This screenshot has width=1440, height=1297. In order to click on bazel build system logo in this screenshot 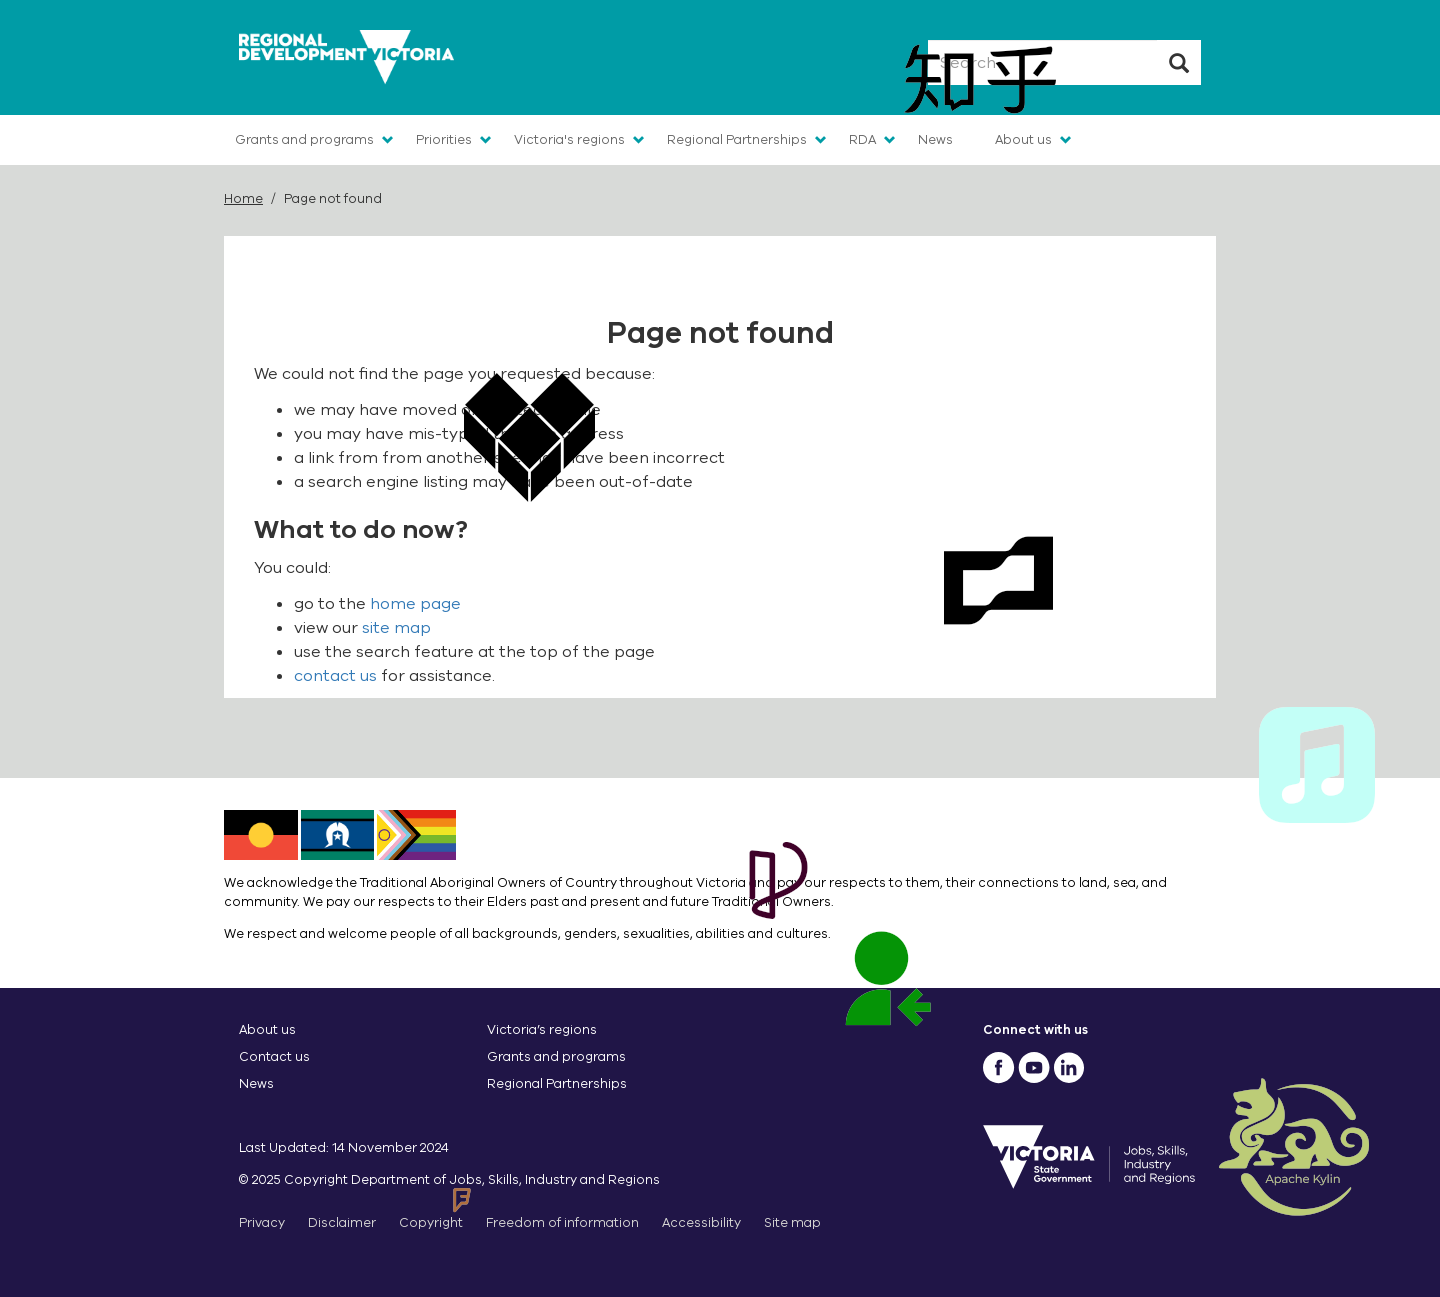, I will do `click(529, 437)`.